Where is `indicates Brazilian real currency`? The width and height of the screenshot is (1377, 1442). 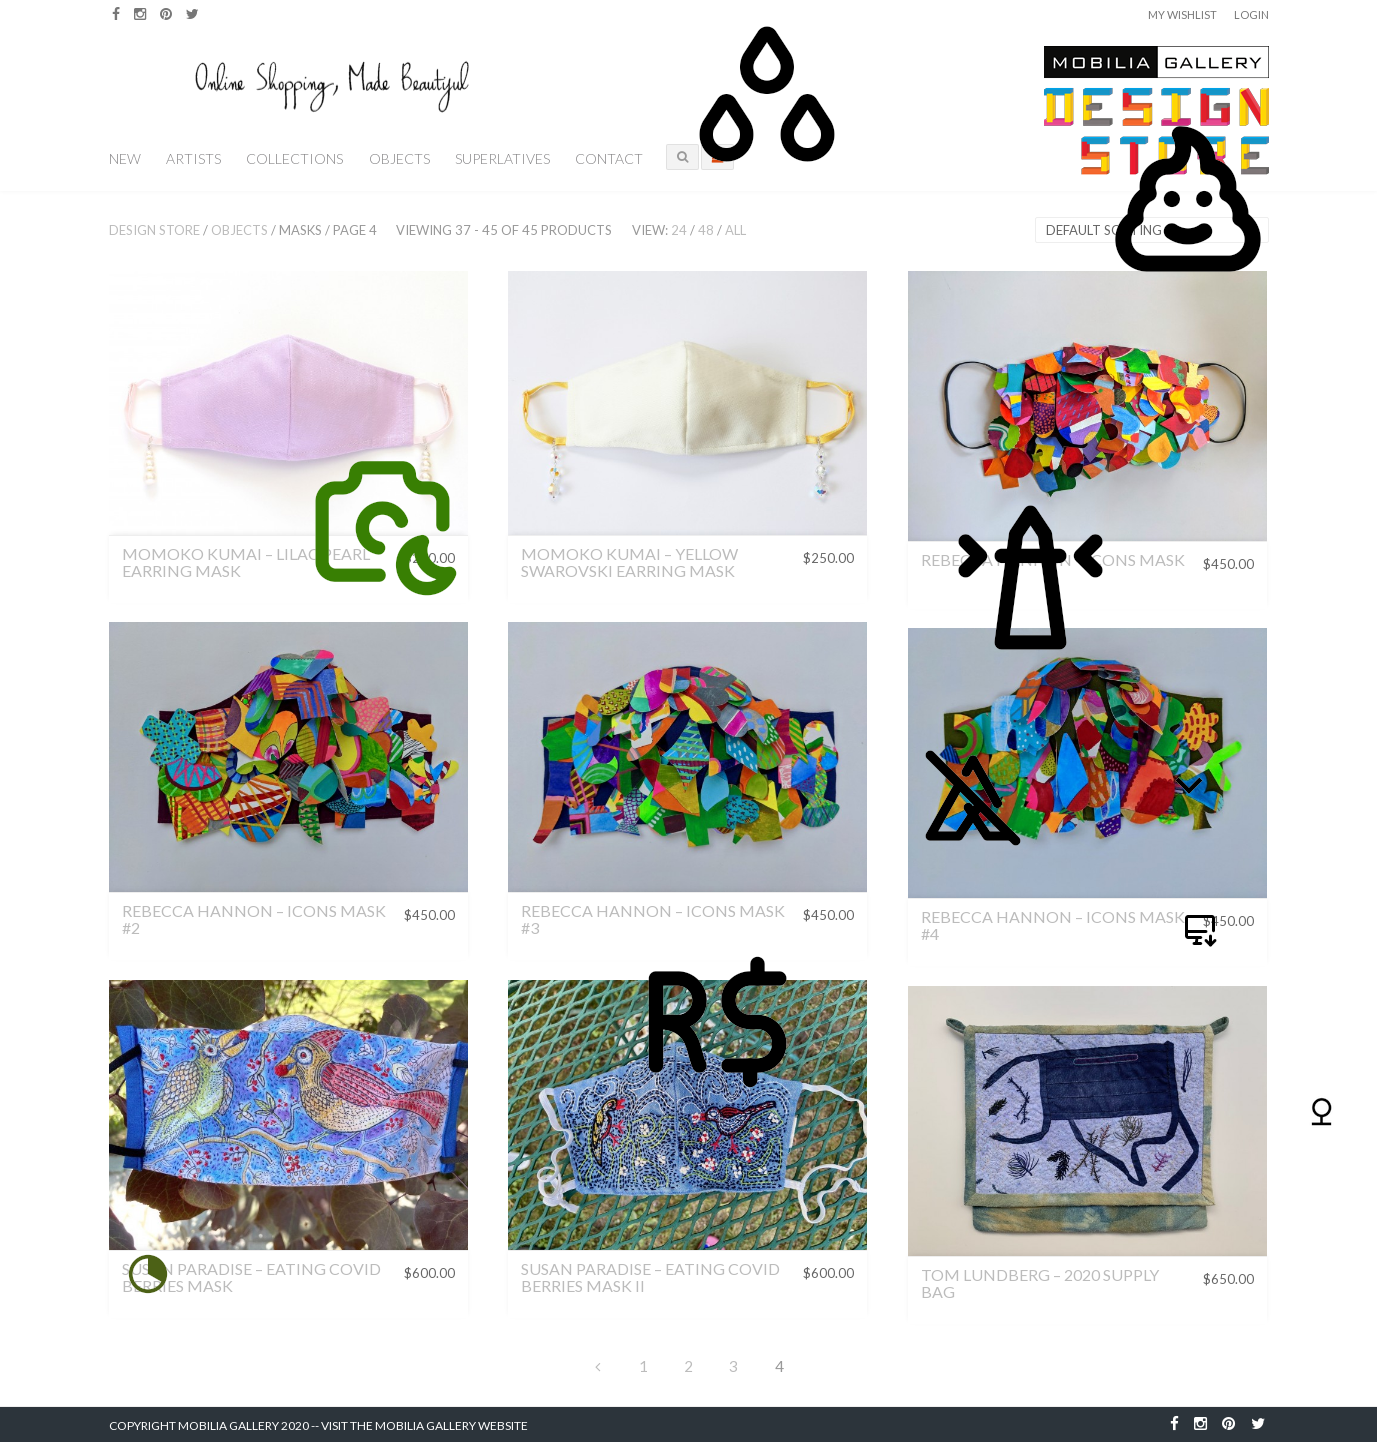 indicates Brazilian real currency is located at coordinates (714, 1022).